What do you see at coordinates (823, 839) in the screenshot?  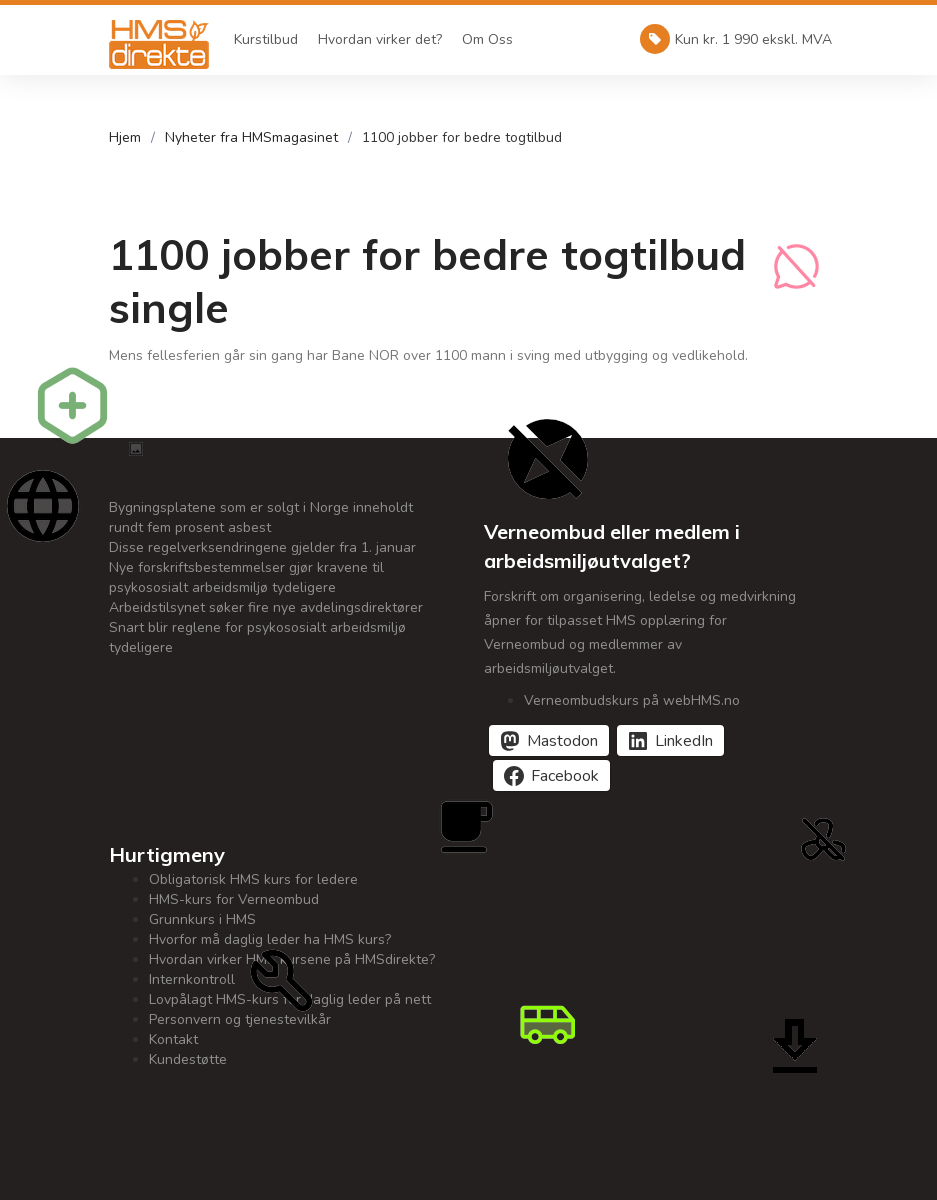 I see `disable propeller or fan function` at bounding box center [823, 839].